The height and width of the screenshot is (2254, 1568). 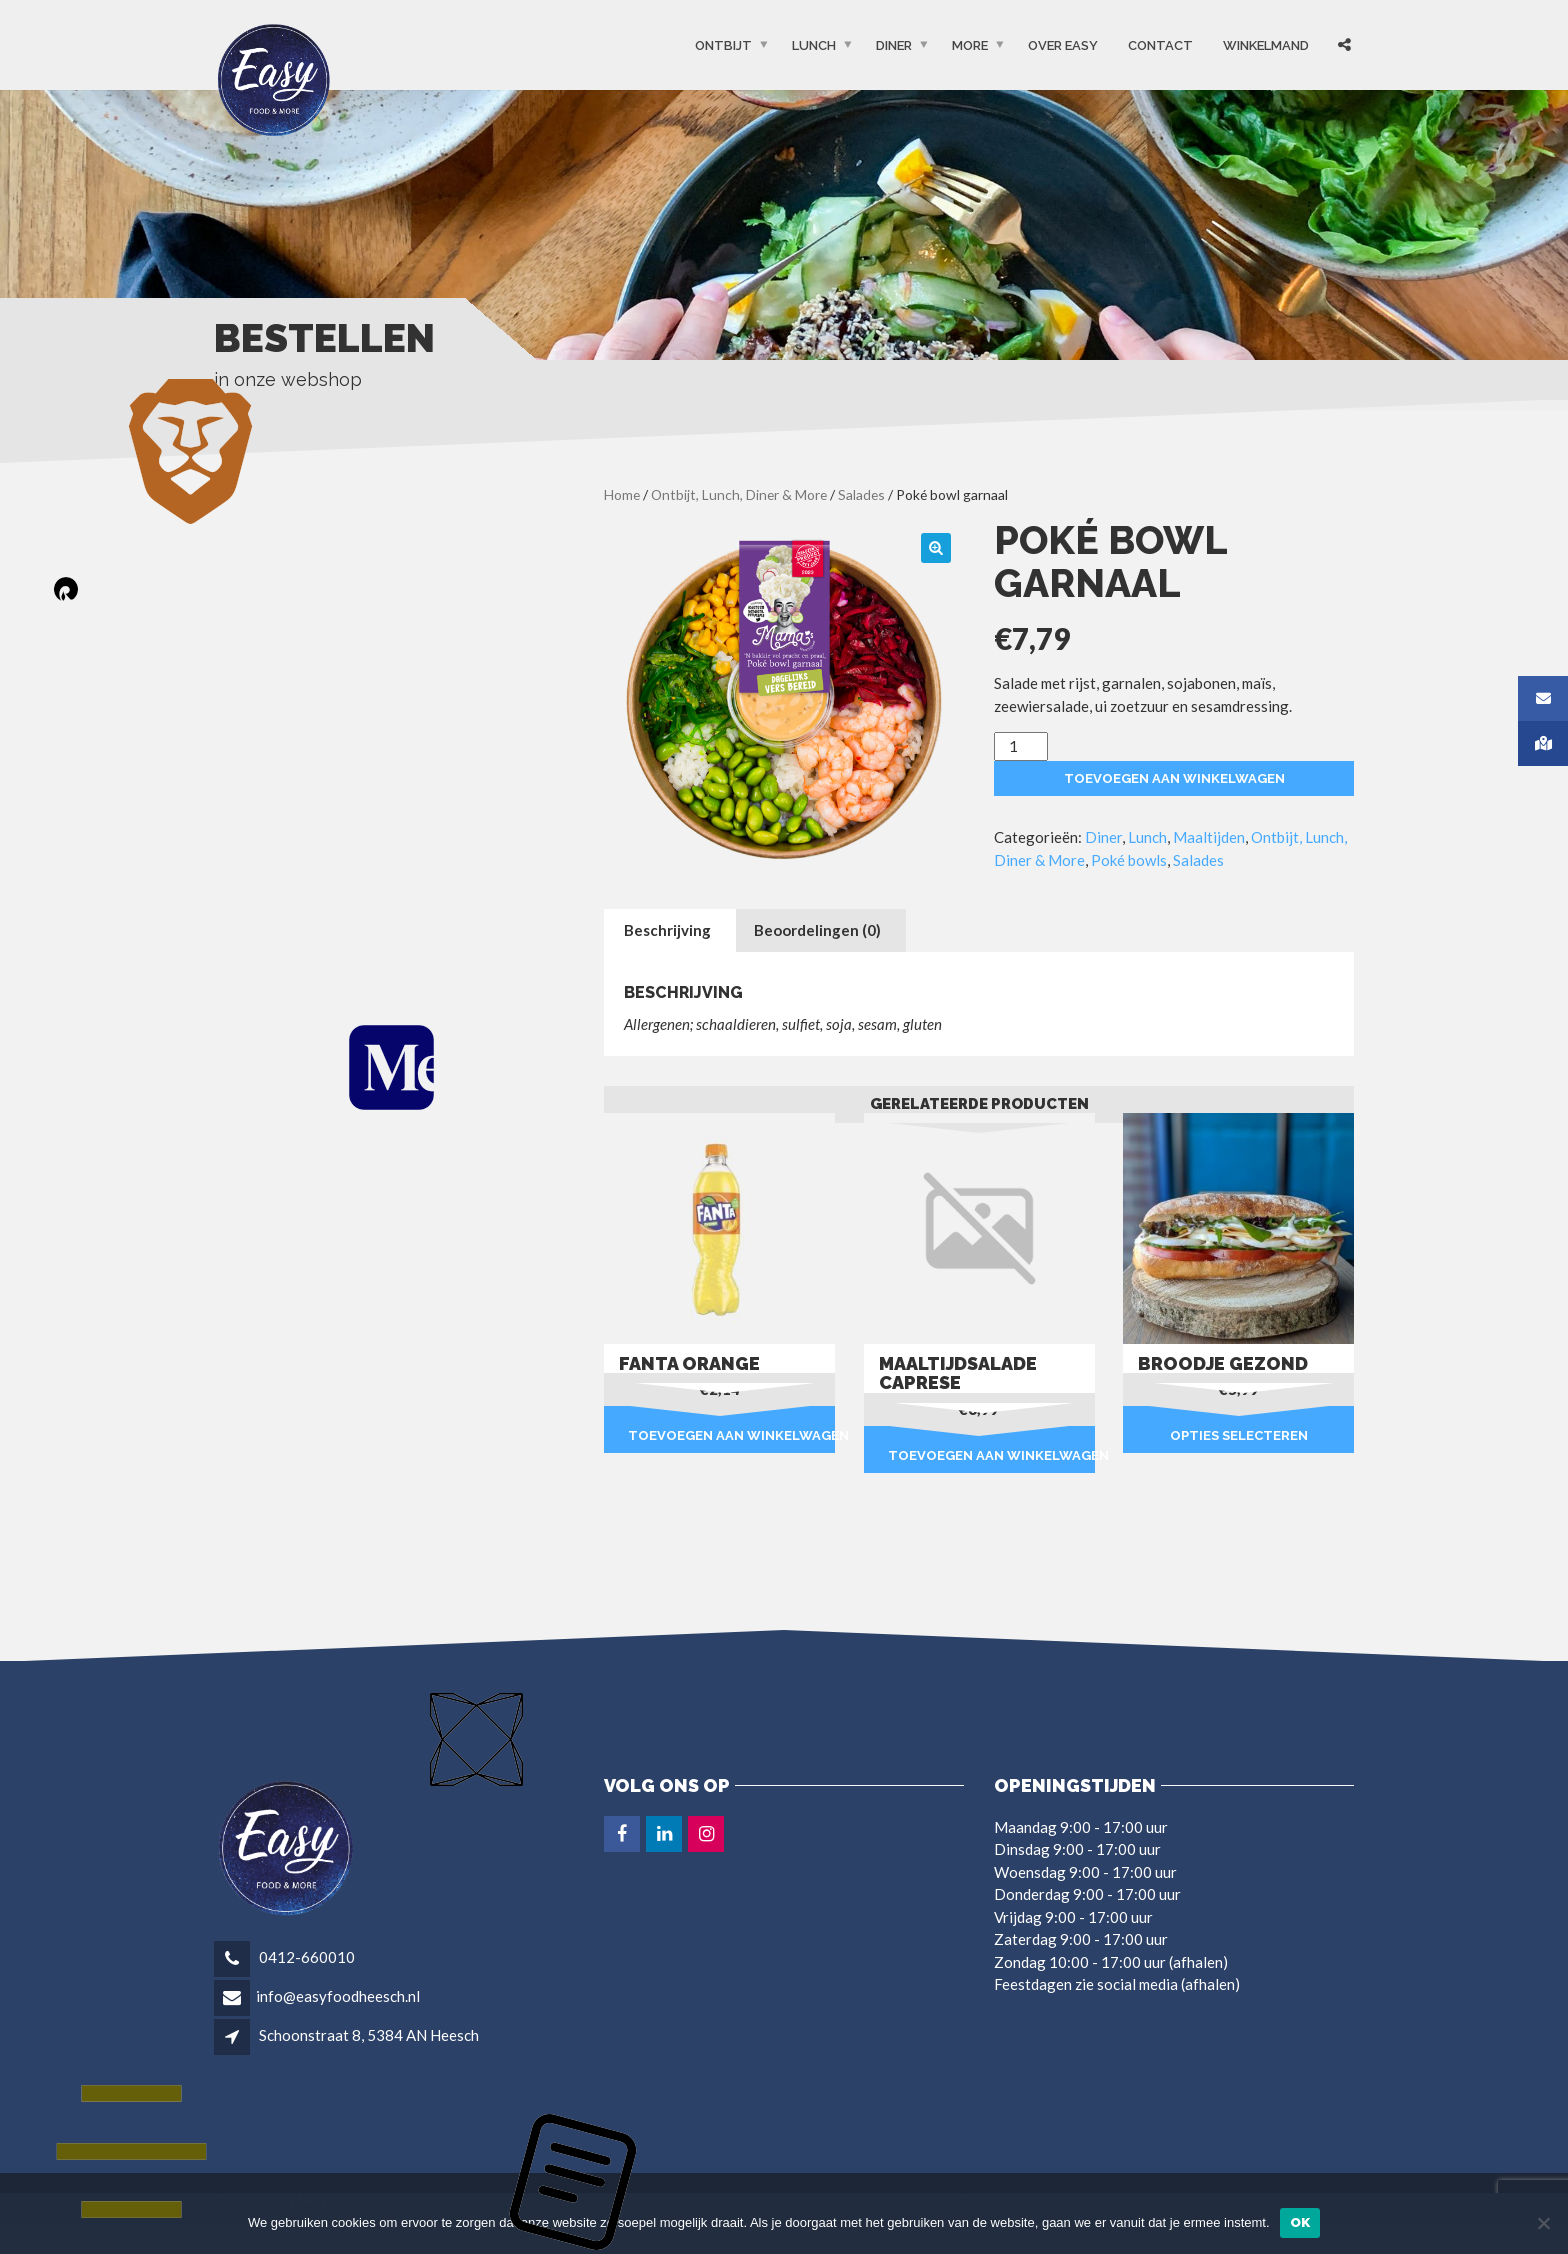 What do you see at coordinates (476, 1739) in the screenshot?
I see `haxe programming language logo` at bounding box center [476, 1739].